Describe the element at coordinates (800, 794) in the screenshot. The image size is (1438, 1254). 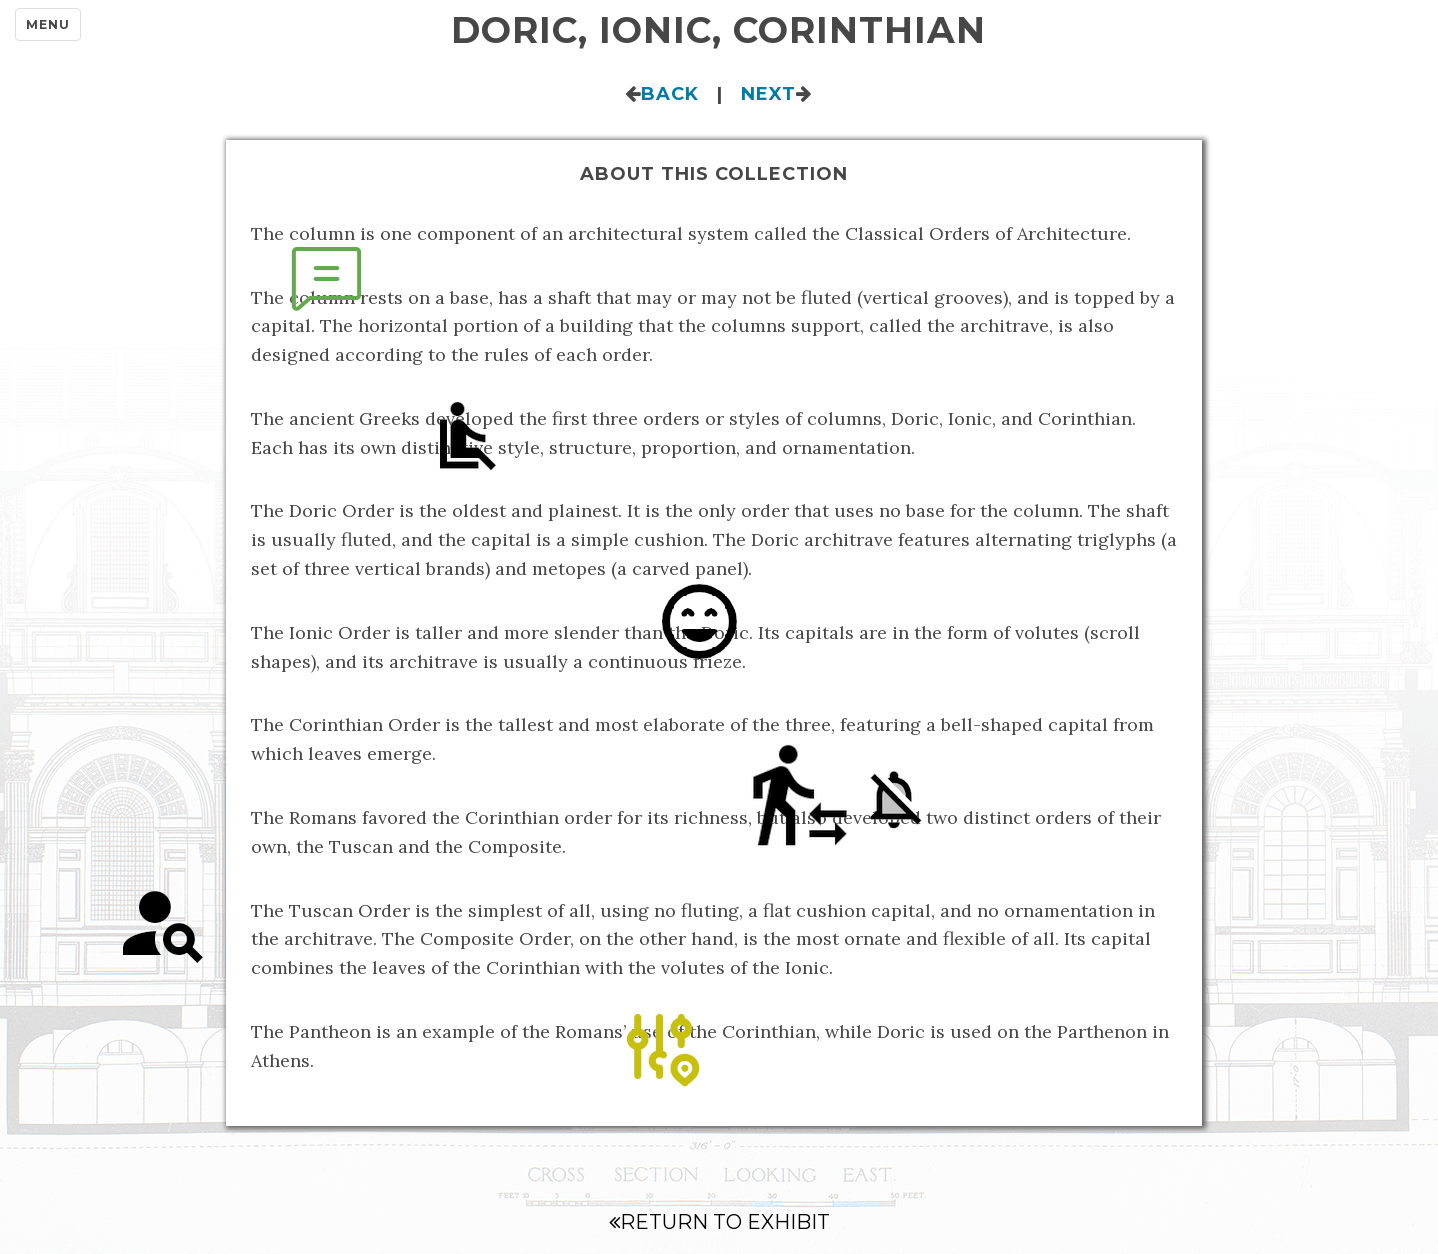
I see `transfer between transit lines at this station` at that location.